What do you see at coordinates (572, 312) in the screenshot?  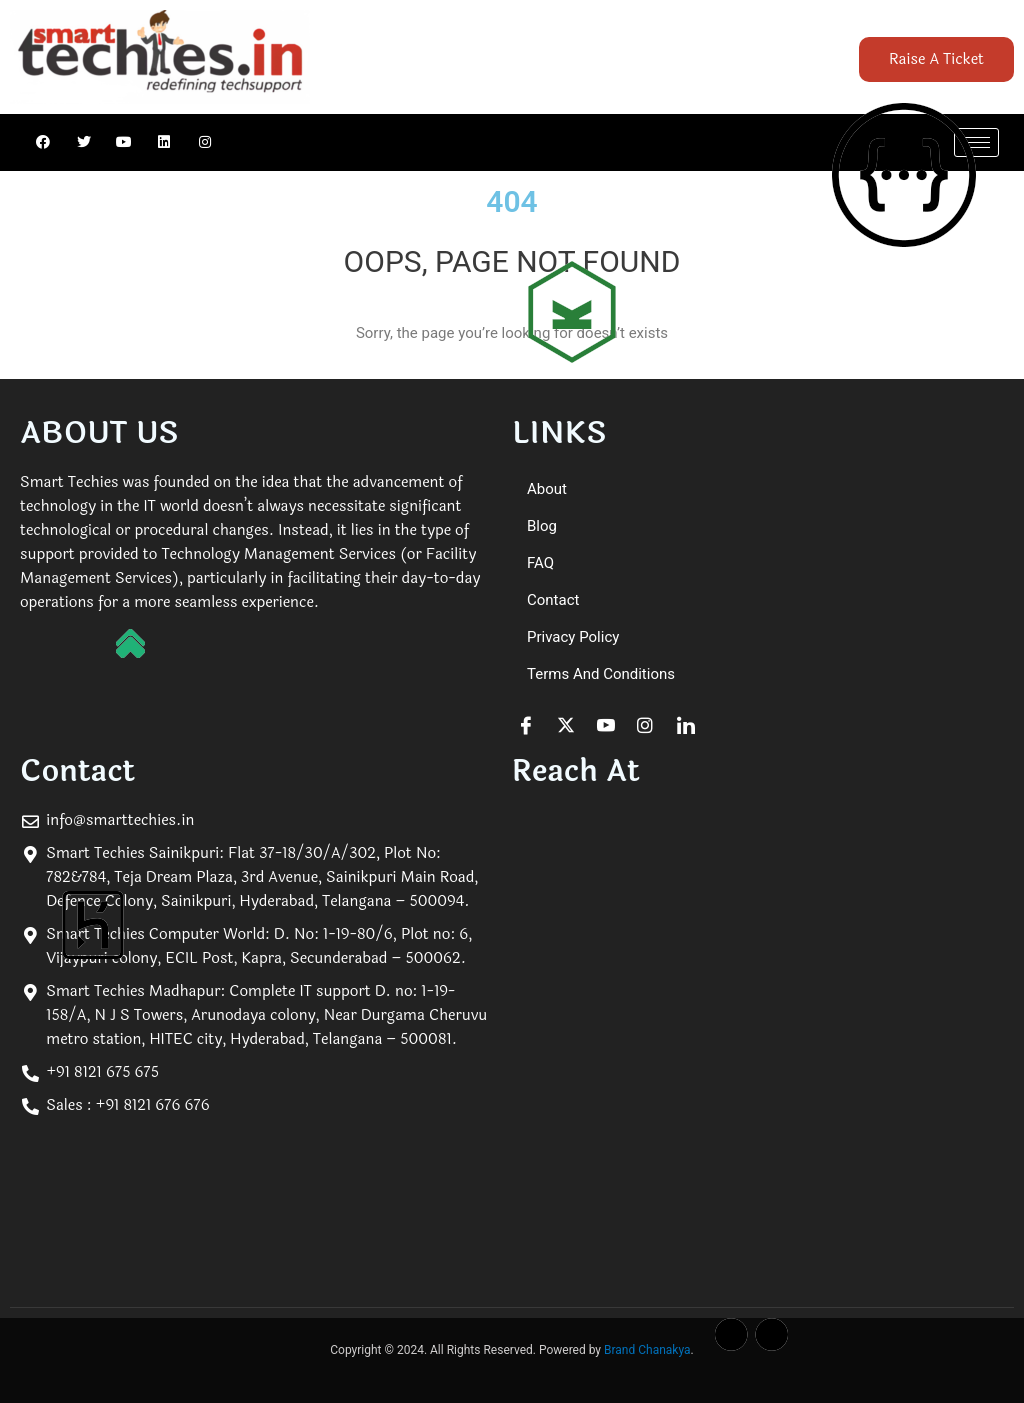 I see `kirby CMS logo` at bounding box center [572, 312].